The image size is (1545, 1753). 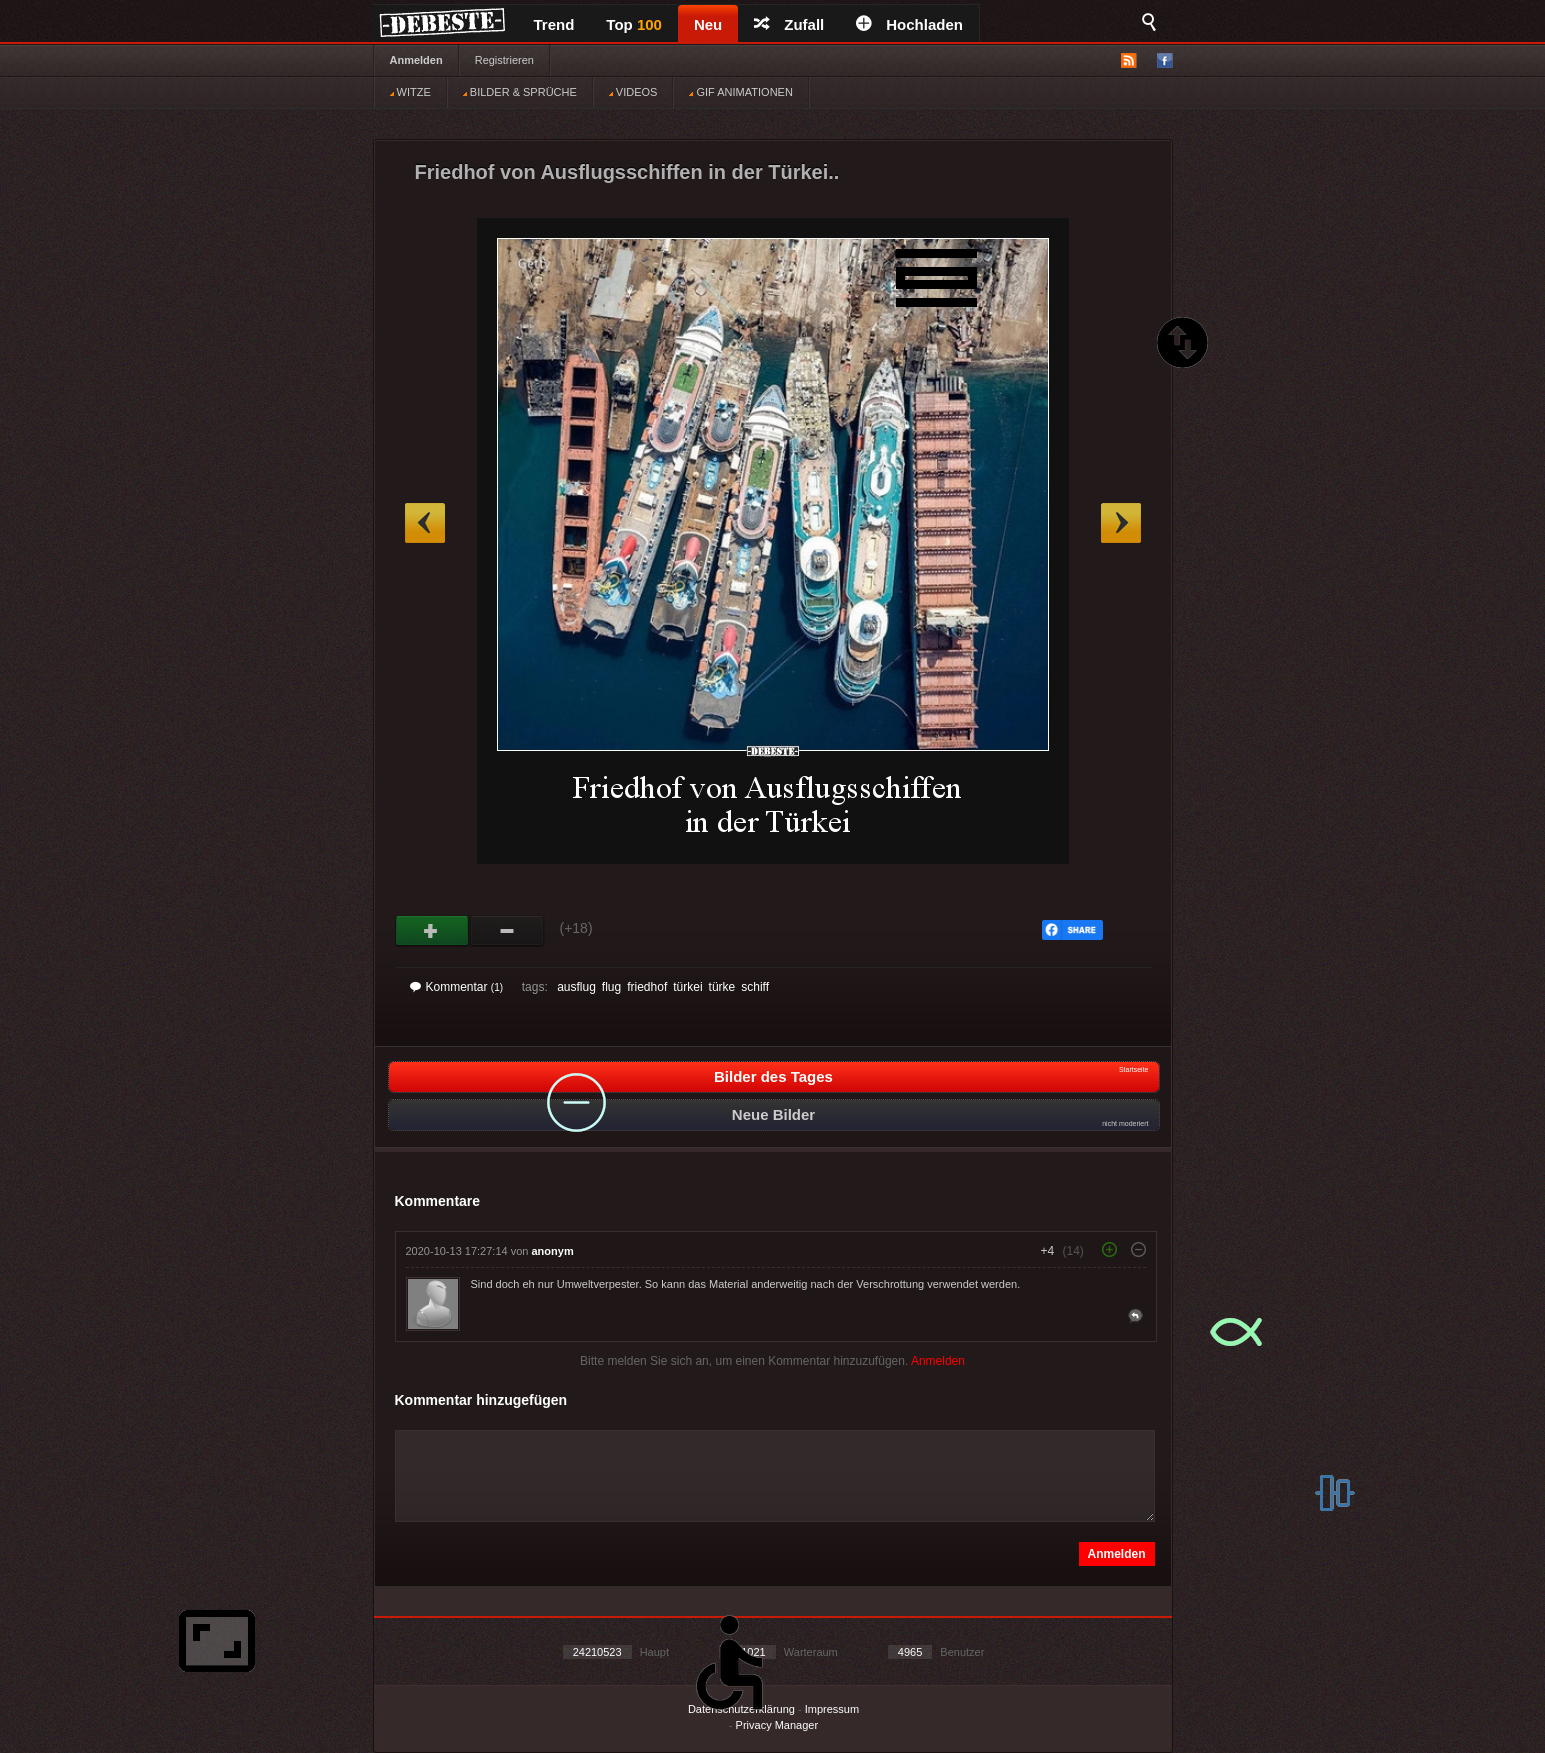 What do you see at coordinates (1236, 1332) in the screenshot?
I see `indicates christian or faith-based content` at bounding box center [1236, 1332].